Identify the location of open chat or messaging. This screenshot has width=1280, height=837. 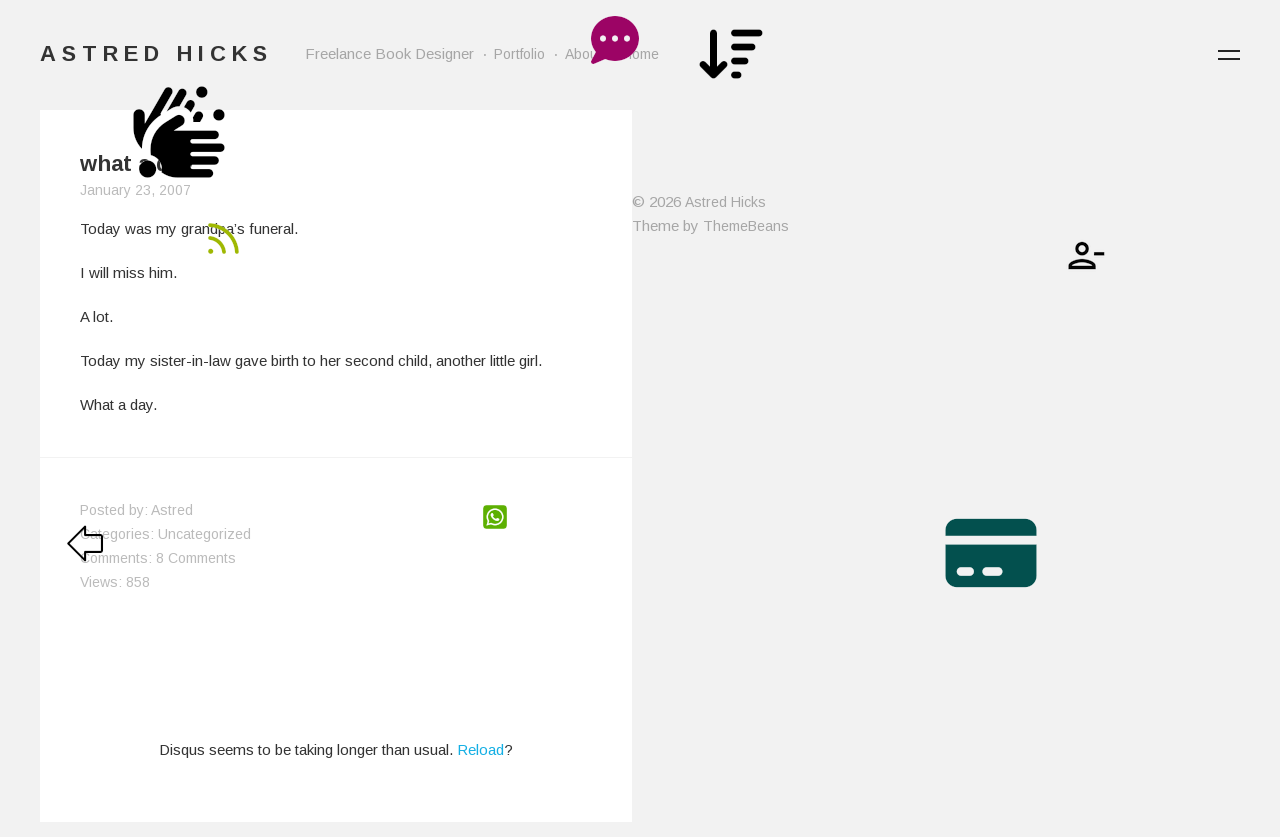
(615, 40).